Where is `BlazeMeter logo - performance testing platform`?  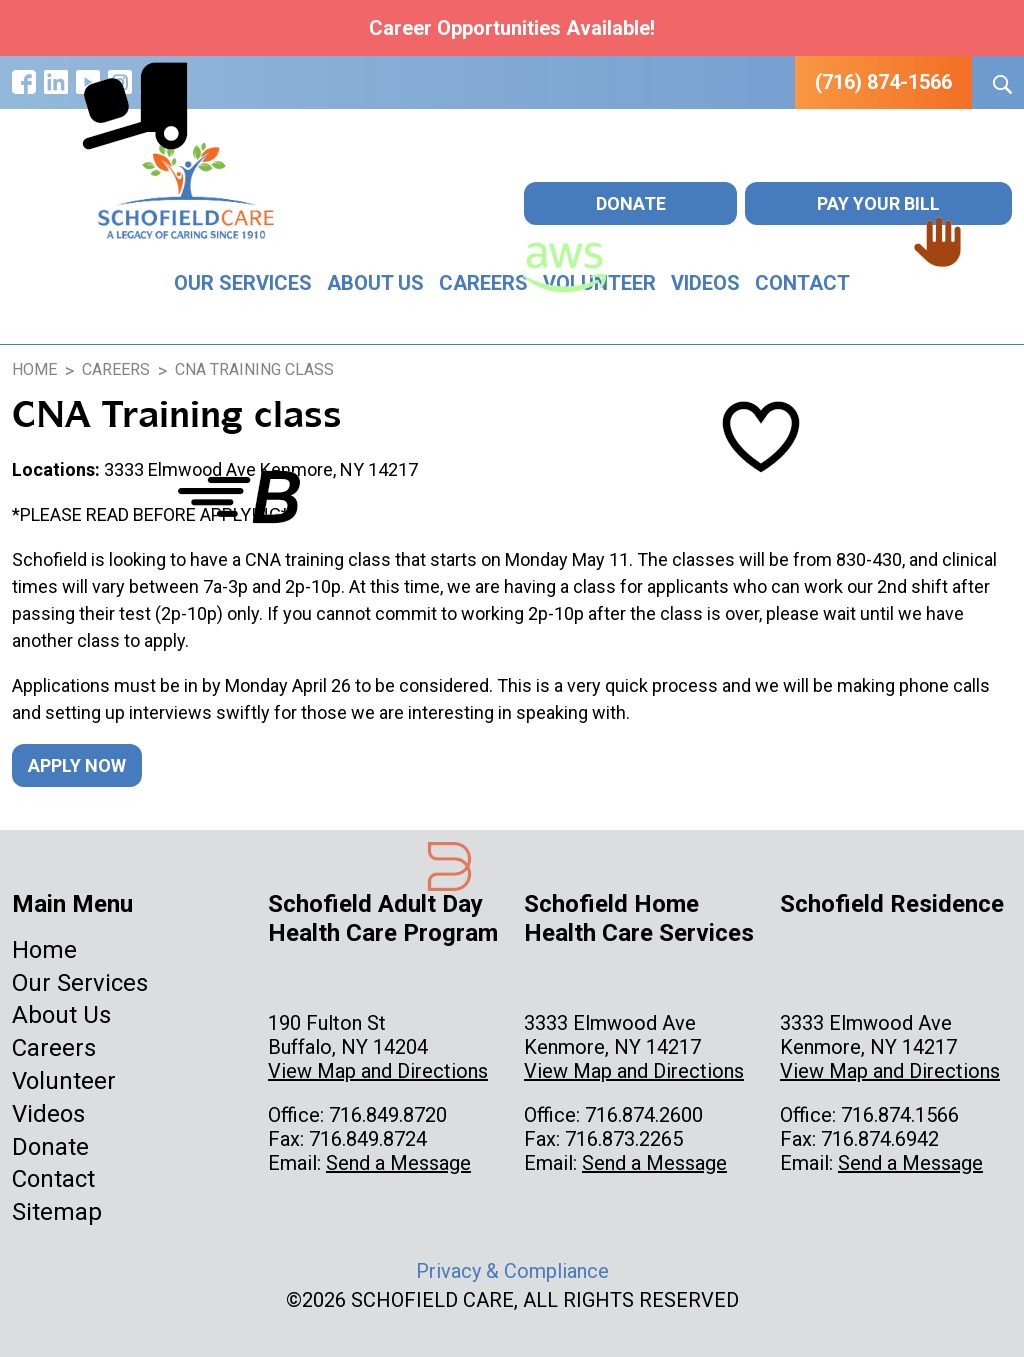 BlazeMeter logo - performance testing platform is located at coordinates (239, 497).